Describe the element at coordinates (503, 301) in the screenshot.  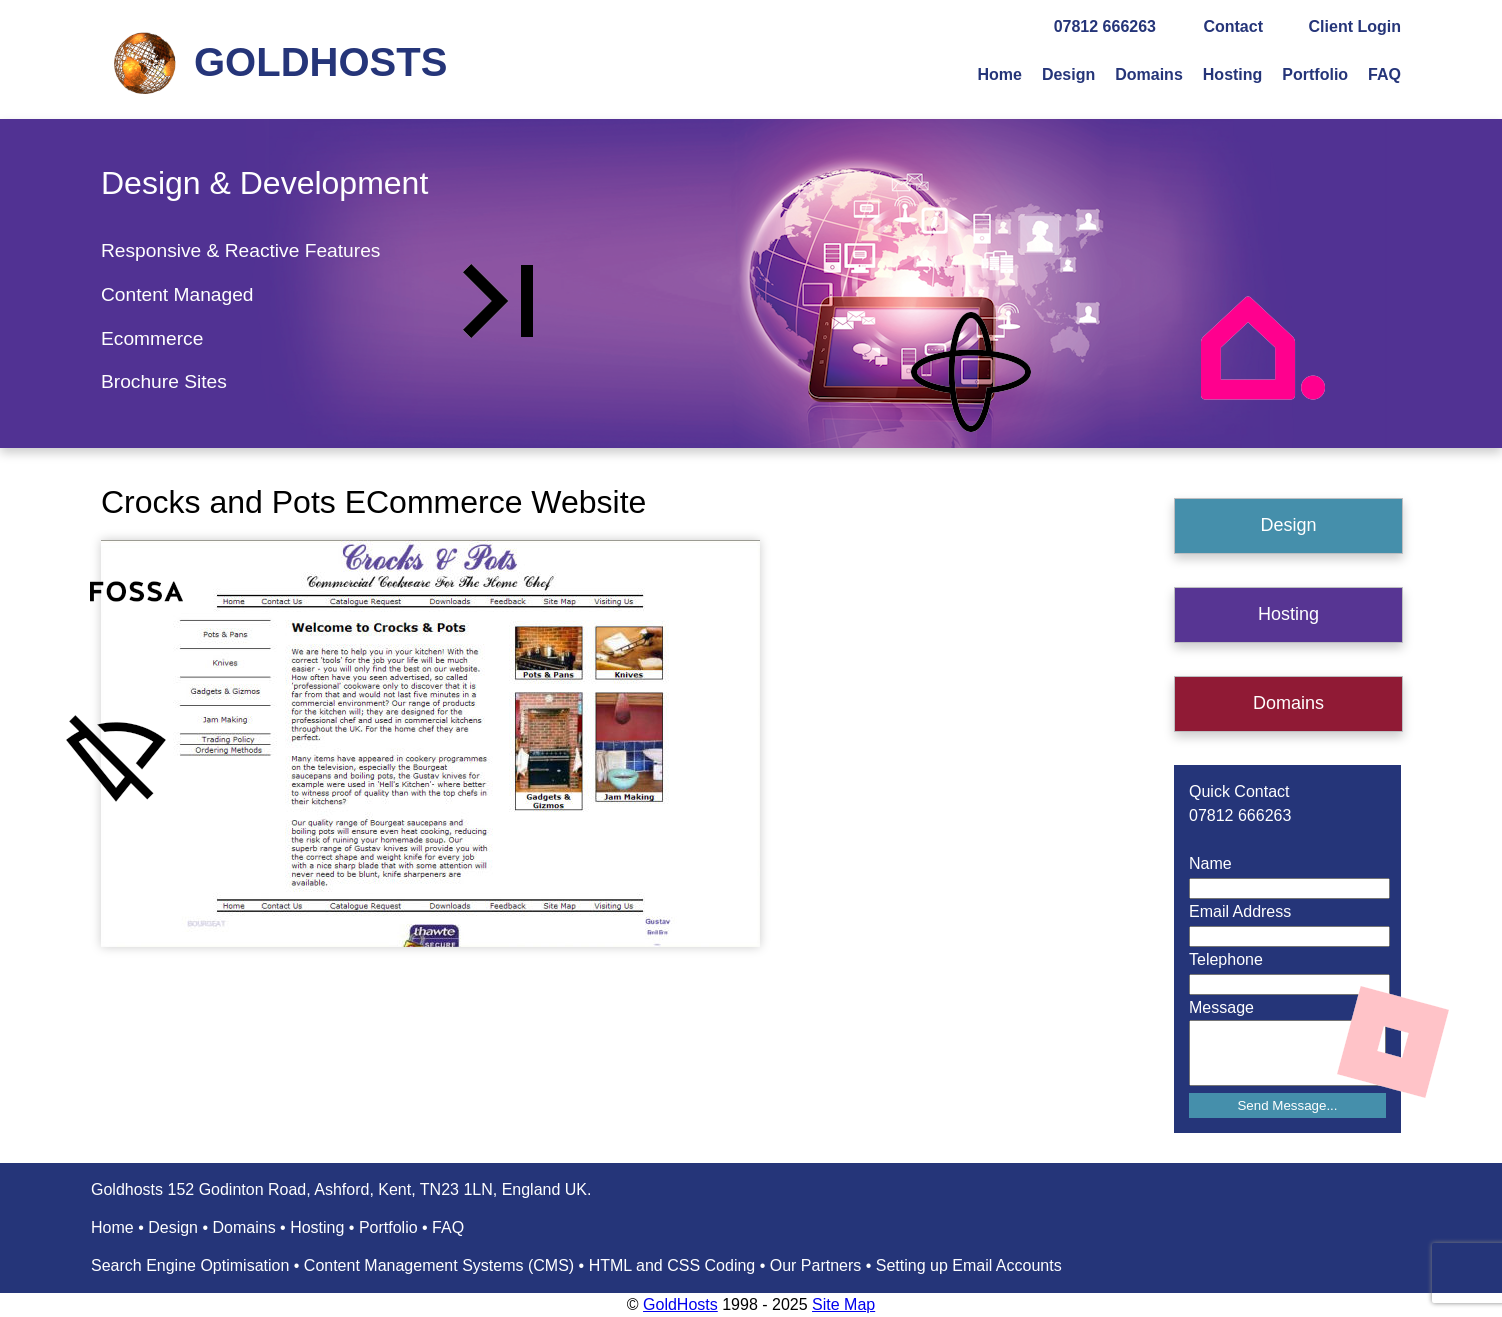
I see `skip to the end of a track or playlist` at that location.